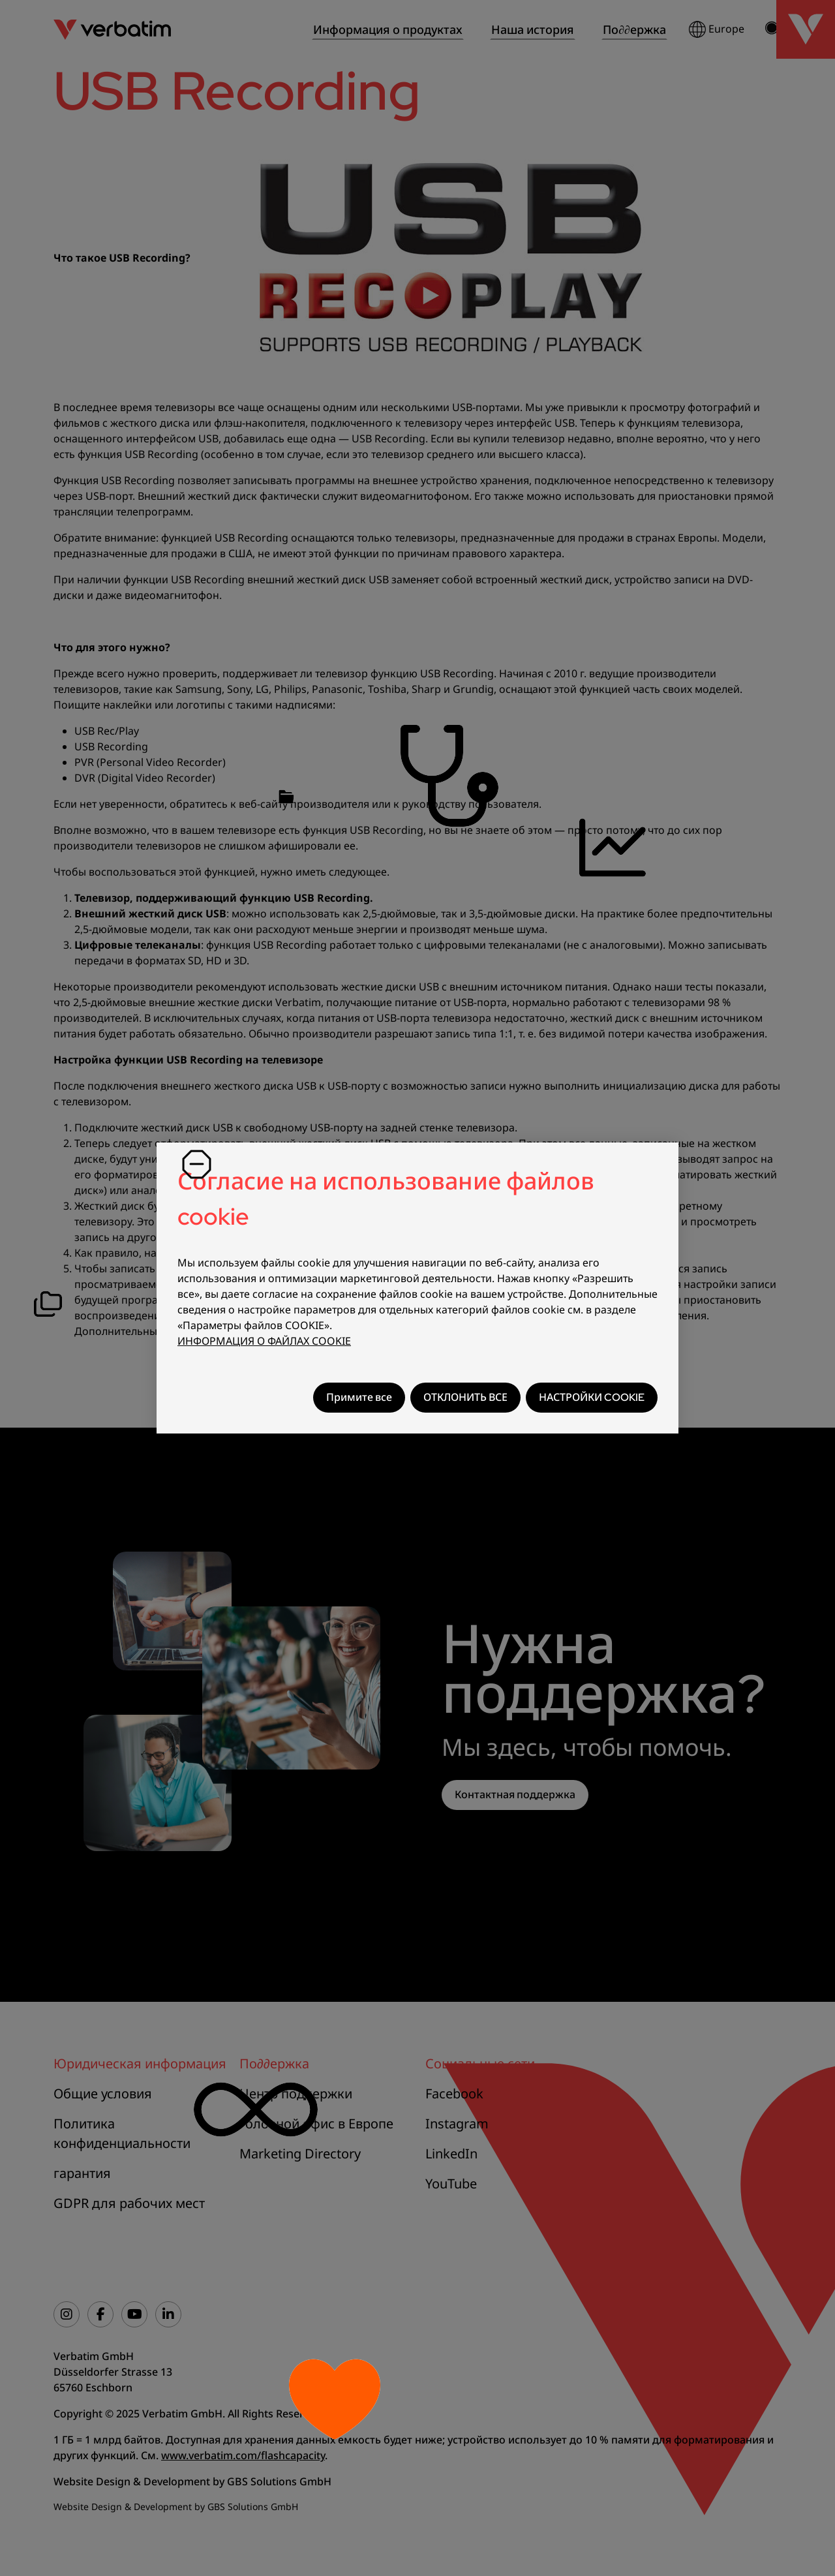 Image resolution: width=835 pixels, height=2576 pixels. What do you see at coordinates (256, 2108) in the screenshot?
I see `indicates unlimited or infinite quantity` at bounding box center [256, 2108].